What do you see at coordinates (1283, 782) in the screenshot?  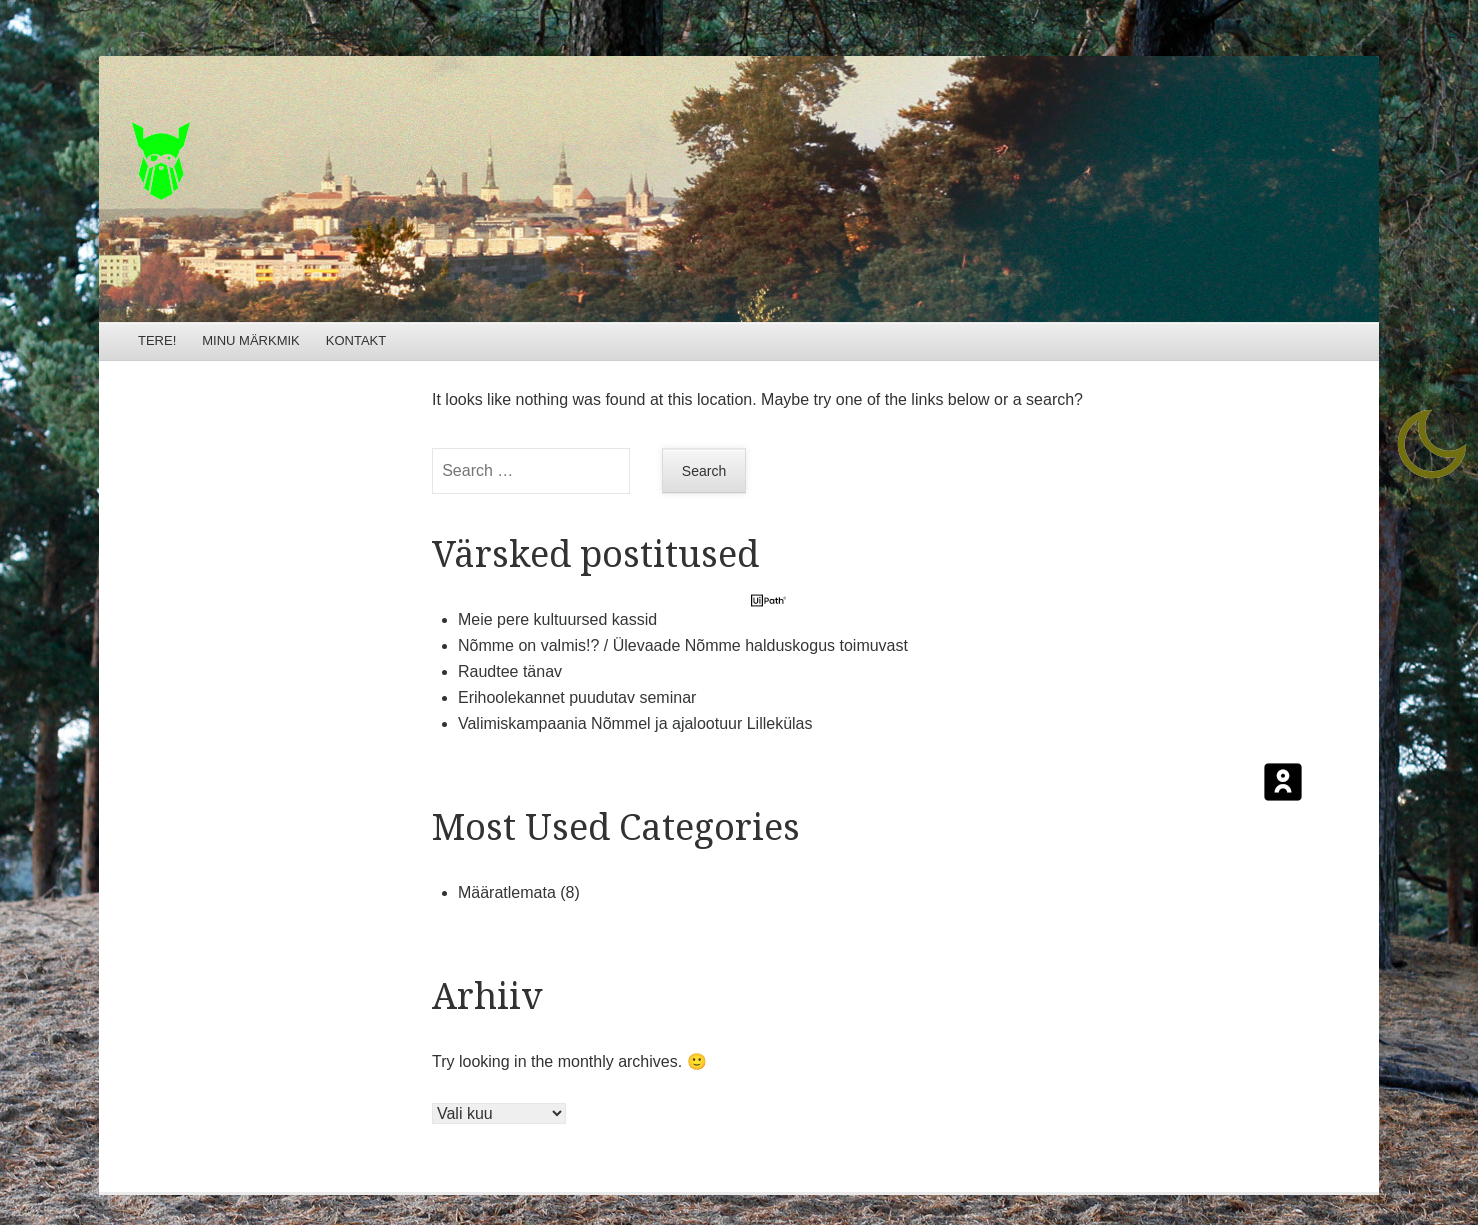 I see `view your account profile` at bounding box center [1283, 782].